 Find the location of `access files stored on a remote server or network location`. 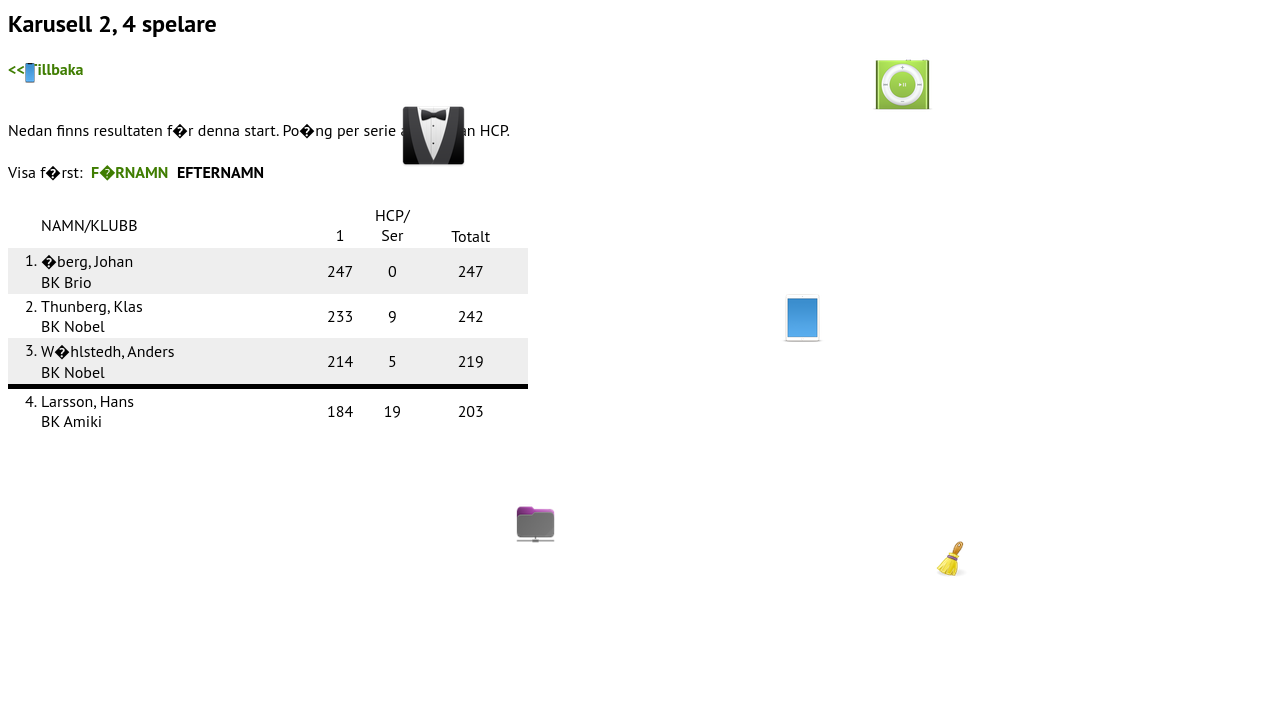

access files stored on a remote server or network location is located at coordinates (535, 523).